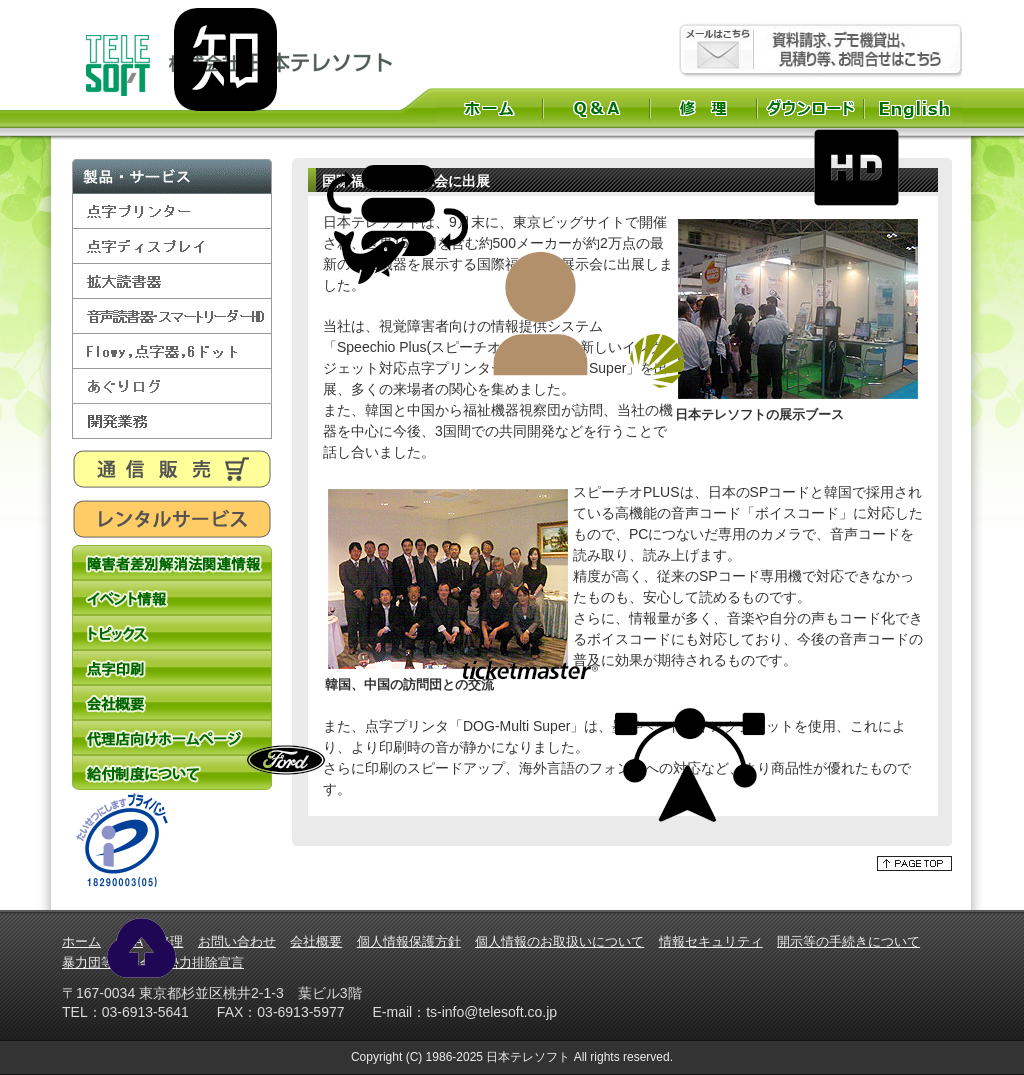 Image resolution: width=1024 pixels, height=1075 pixels. I want to click on upload file to cloud storage, so click(141, 949).